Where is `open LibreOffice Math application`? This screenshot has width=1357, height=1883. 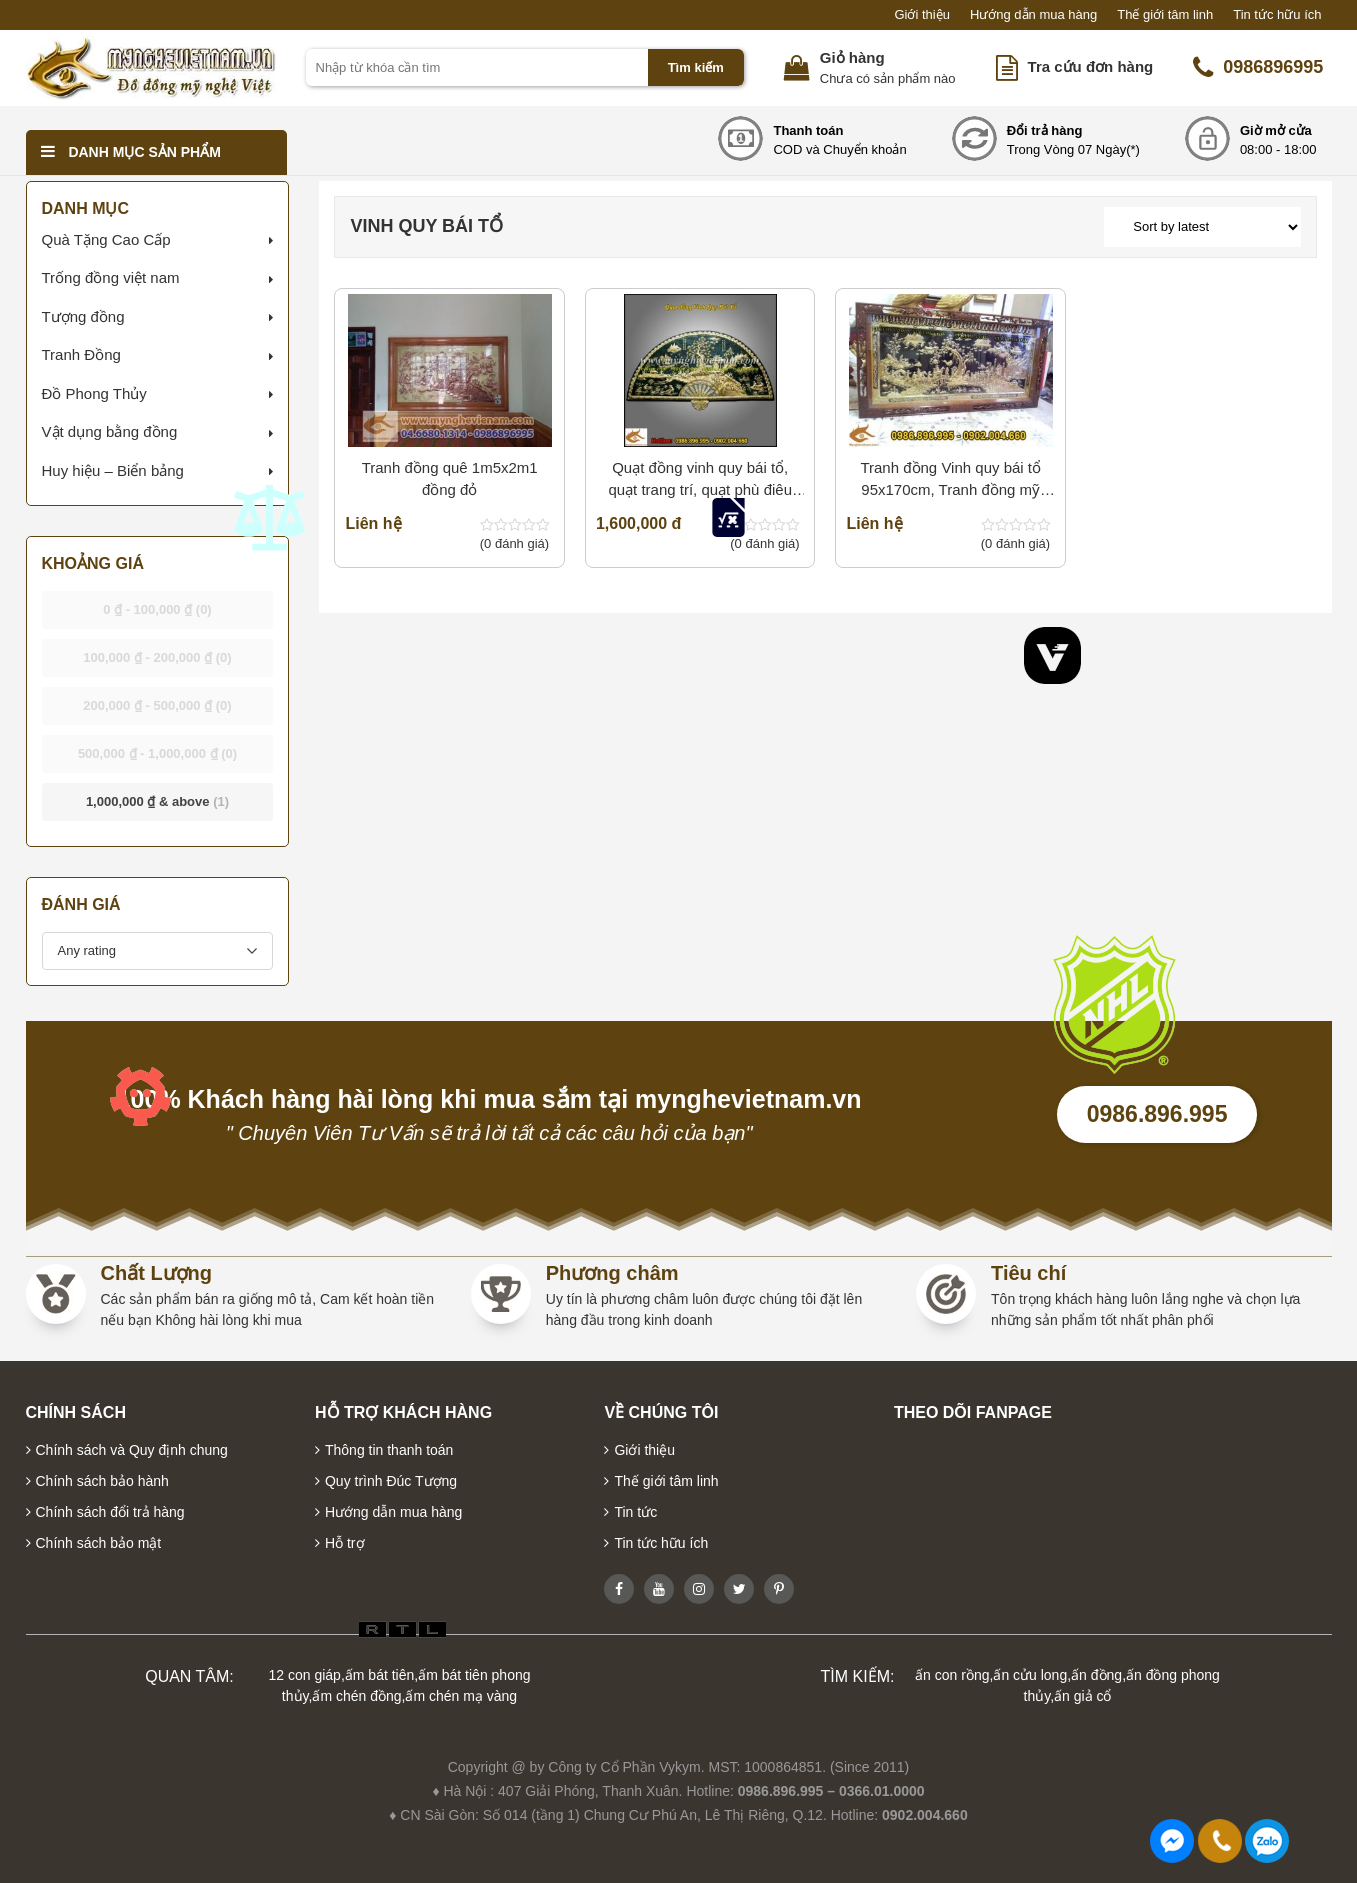
open LibreOffice Math application is located at coordinates (728, 517).